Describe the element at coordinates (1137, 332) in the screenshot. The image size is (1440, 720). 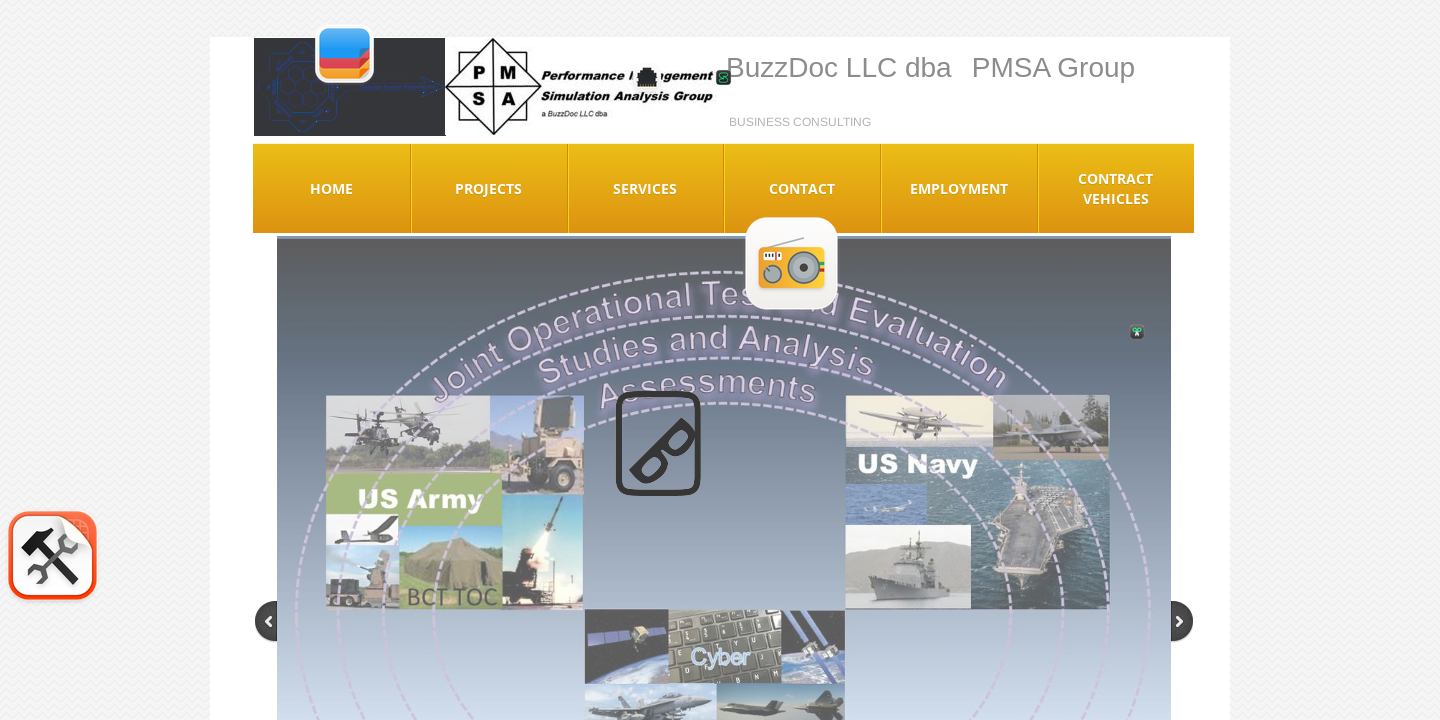
I see `open copyq clipboard manager` at that location.